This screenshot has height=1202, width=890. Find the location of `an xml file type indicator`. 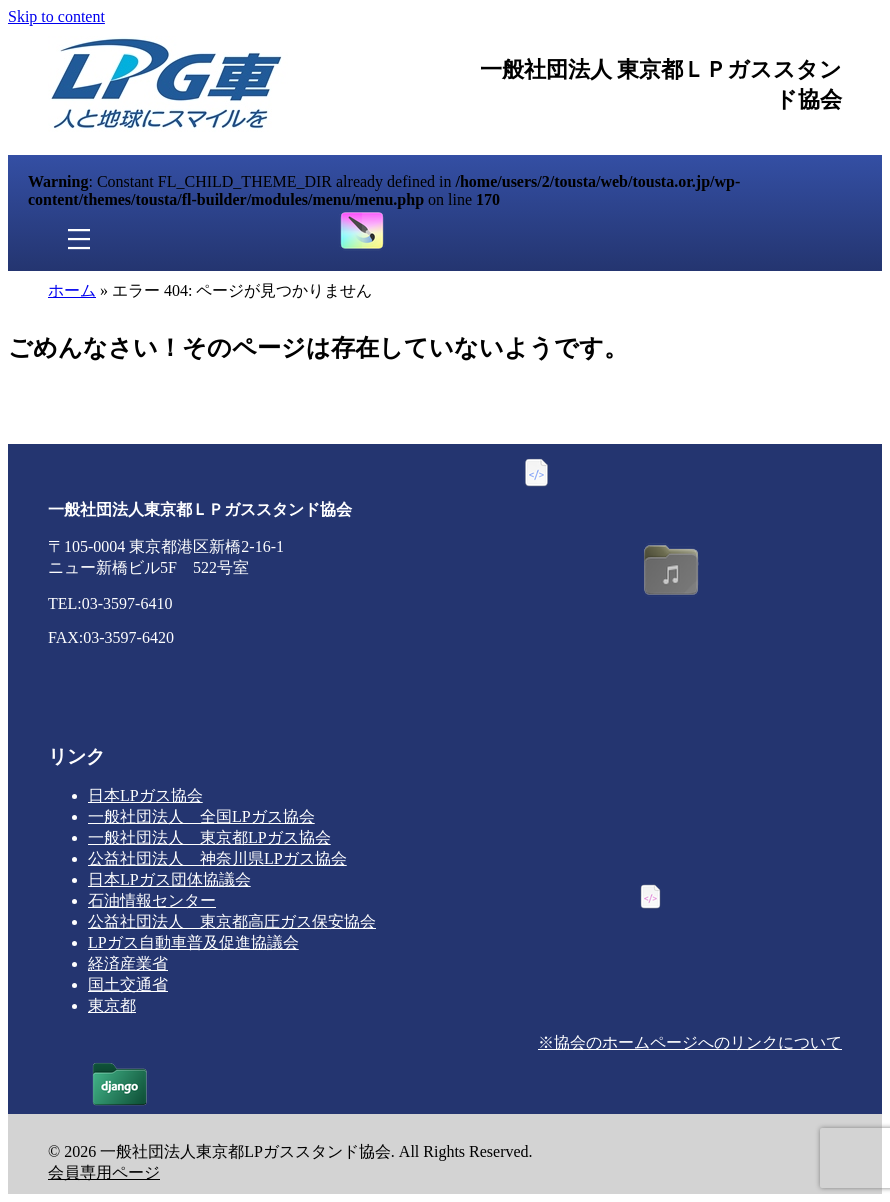

an xml file type indicator is located at coordinates (650, 896).